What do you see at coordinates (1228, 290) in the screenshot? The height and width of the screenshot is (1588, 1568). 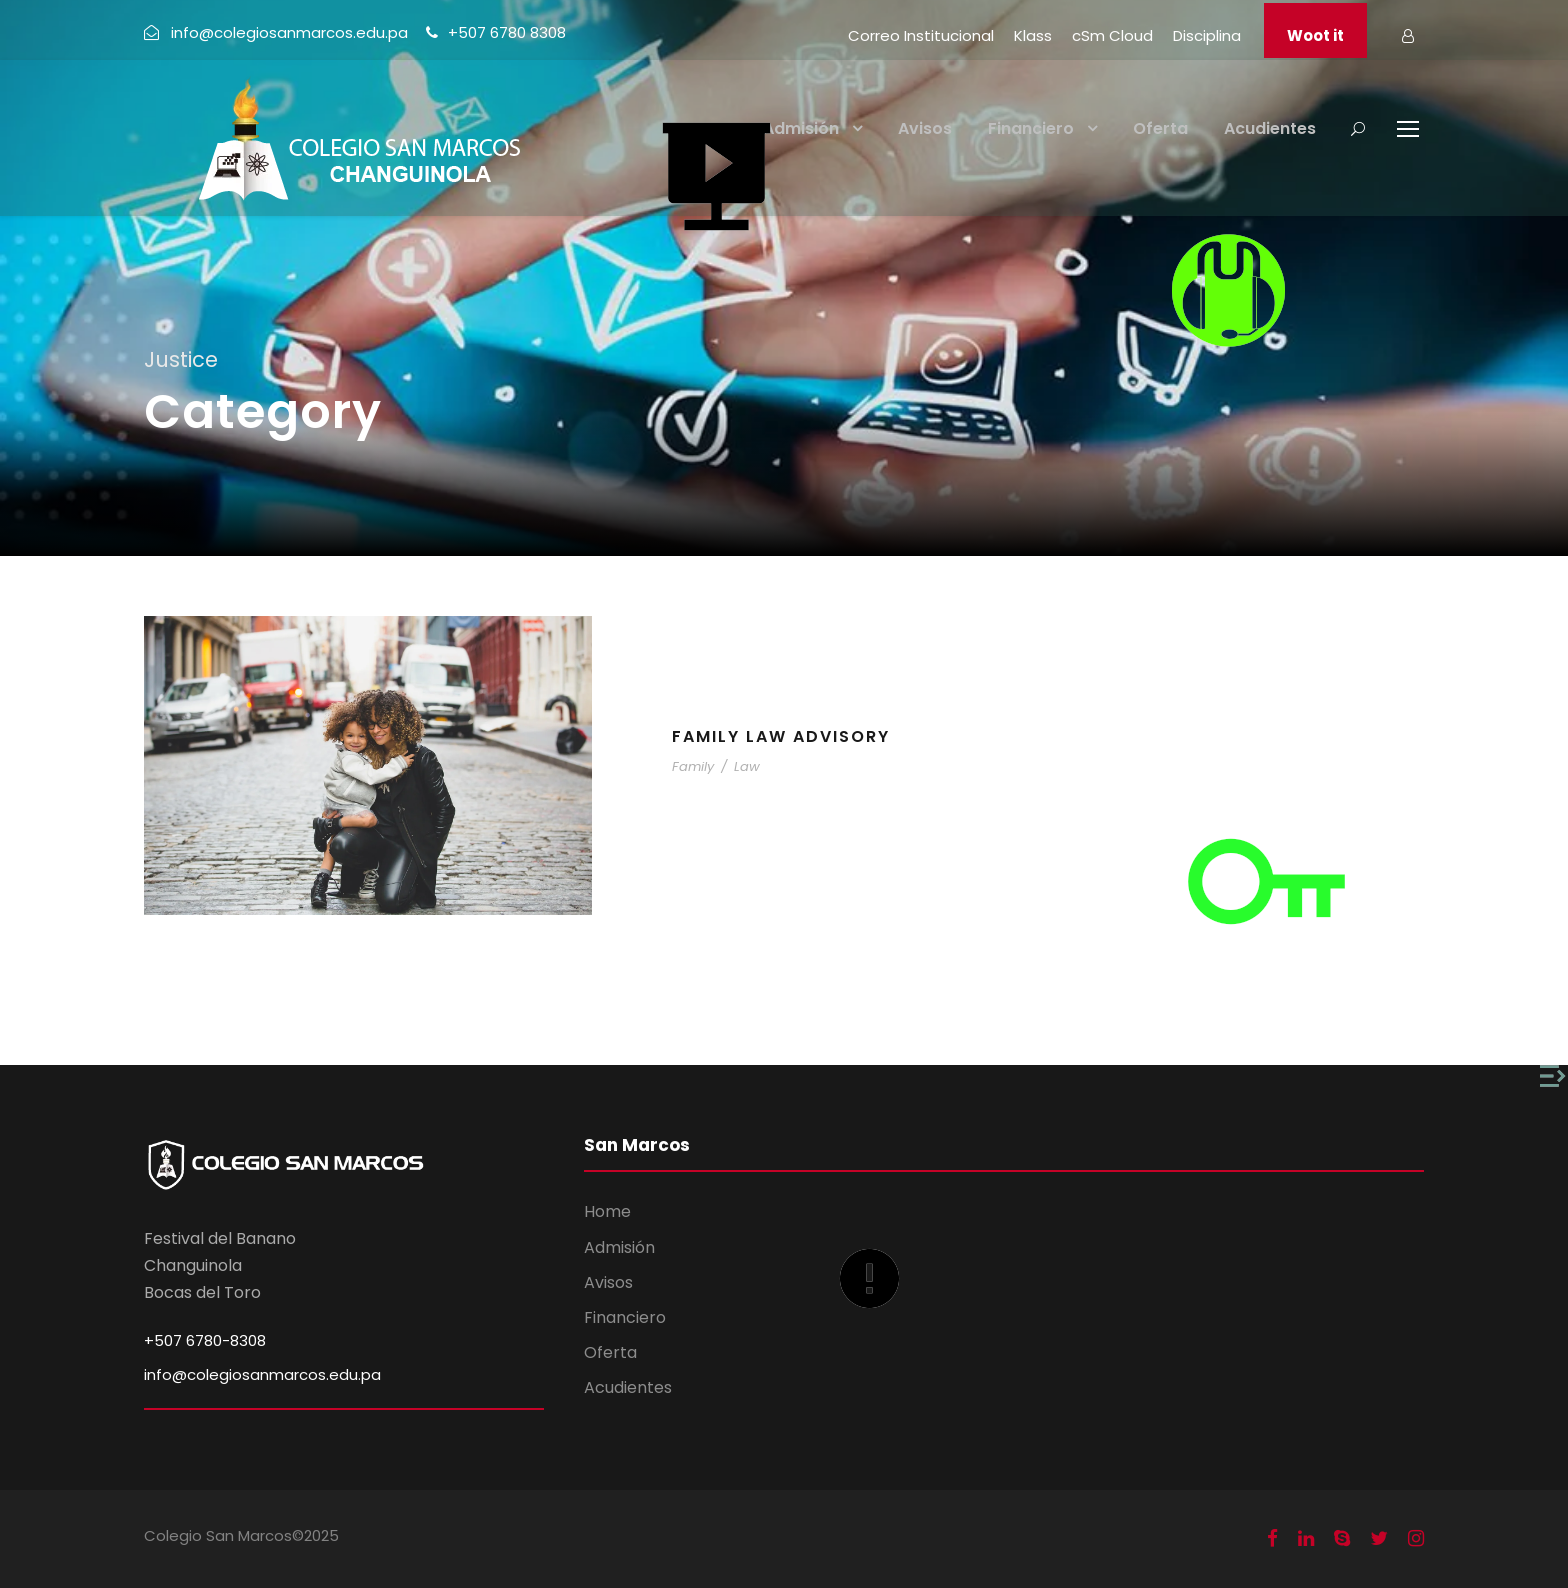 I see `open mumble voice chat application` at bounding box center [1228, 290].